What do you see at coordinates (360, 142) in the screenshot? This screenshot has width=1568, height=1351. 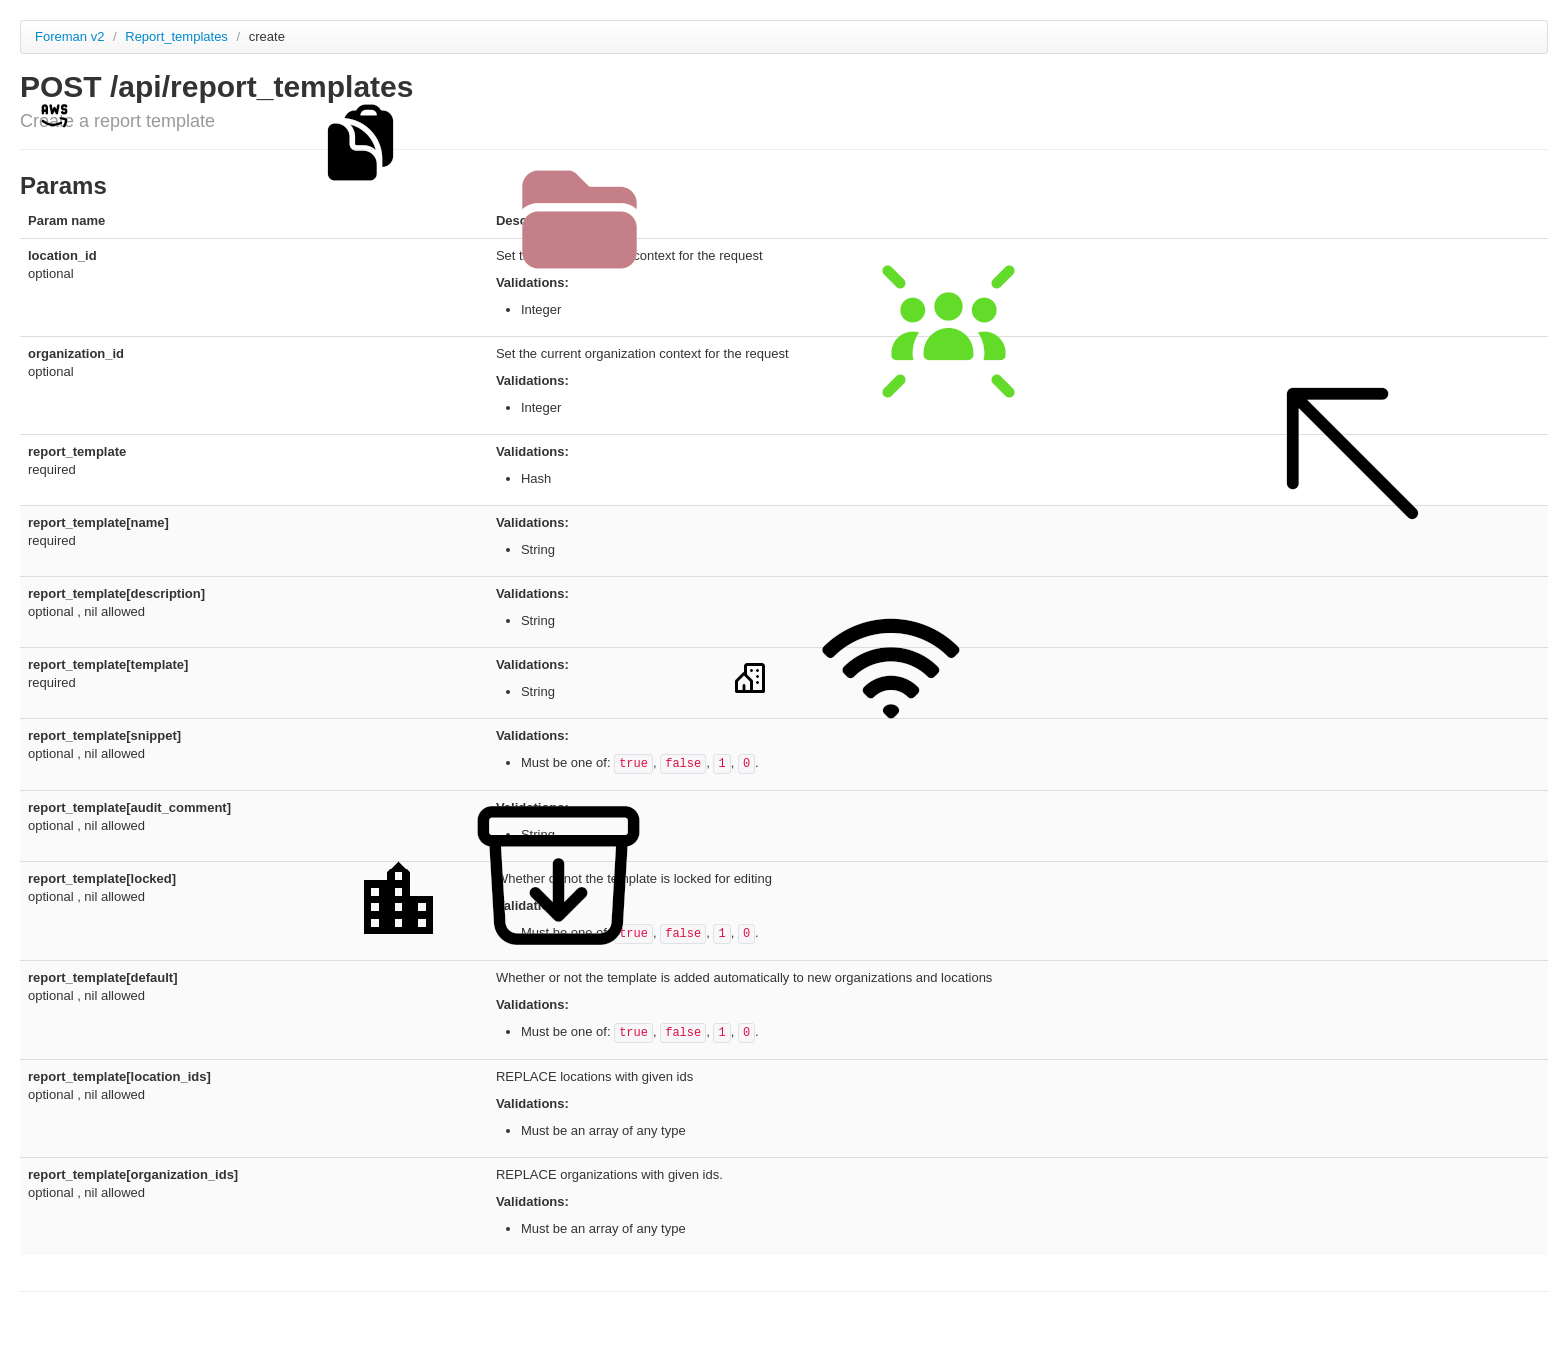 I see `copy content to clipboard` at bounding box center [360, 142].